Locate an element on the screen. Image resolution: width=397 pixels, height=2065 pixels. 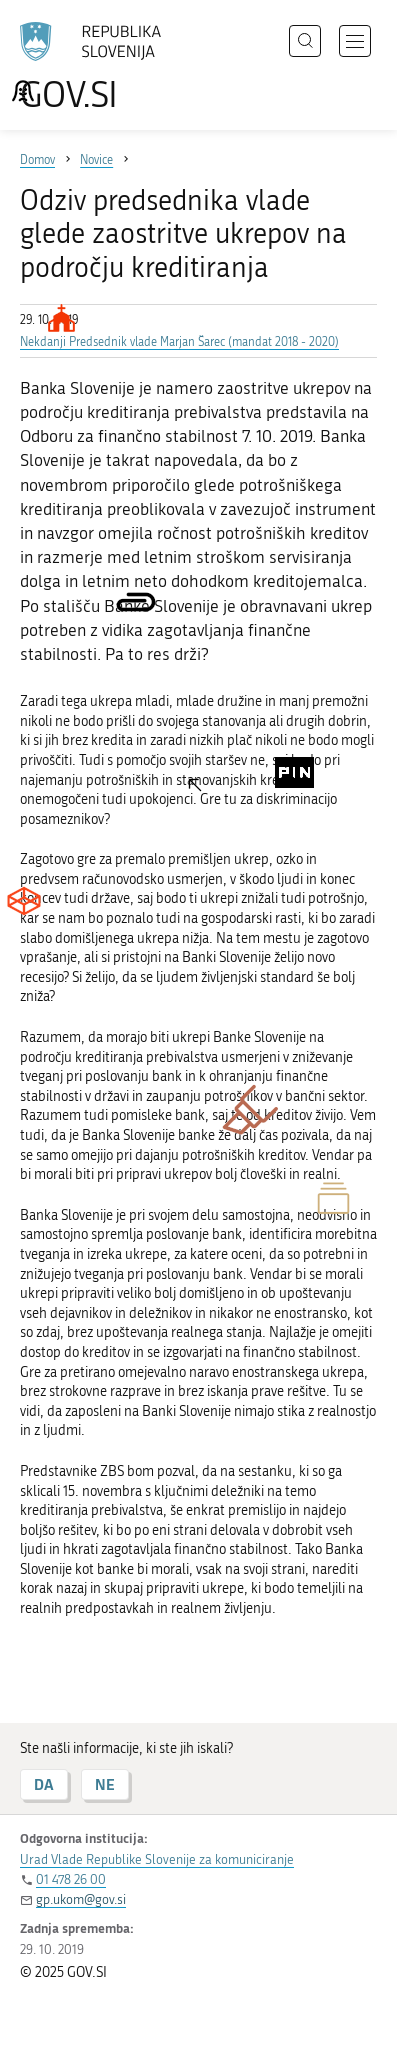
view stacked items or card deck is located at coordinates (333, 1199).